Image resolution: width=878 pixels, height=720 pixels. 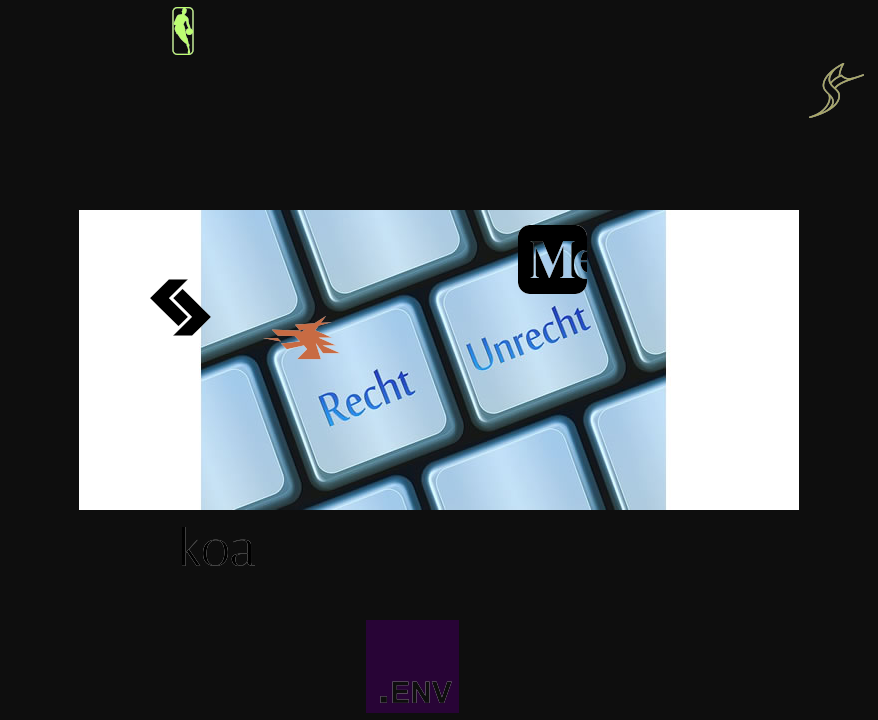 What do you see at coordinates (412, 666) in the screenshot?
I see `dotenv environment configuration tool logo` at bounding box center [412, 666].